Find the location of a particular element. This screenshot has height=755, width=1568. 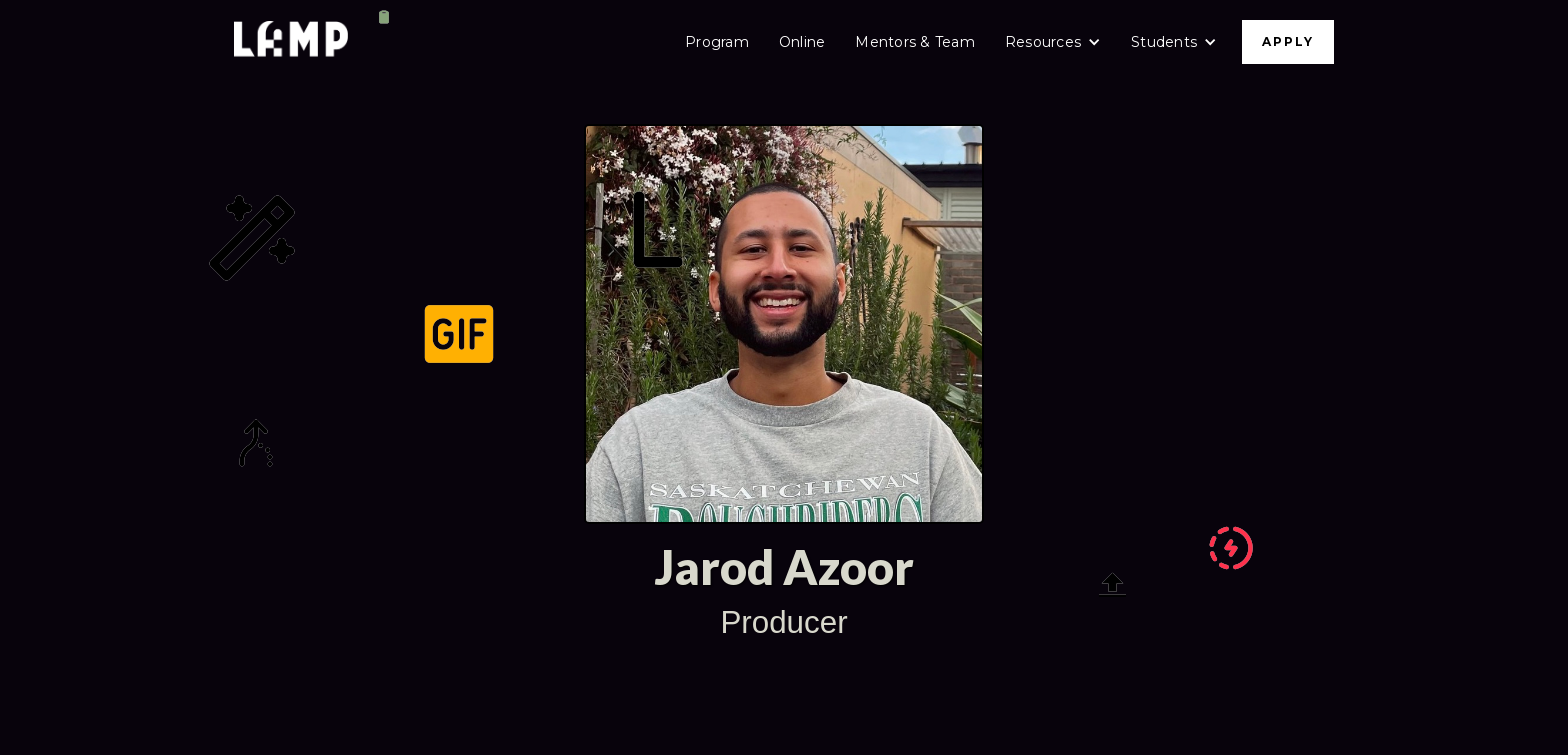

merge content from right into main branch is located at coordinates (256, 443).